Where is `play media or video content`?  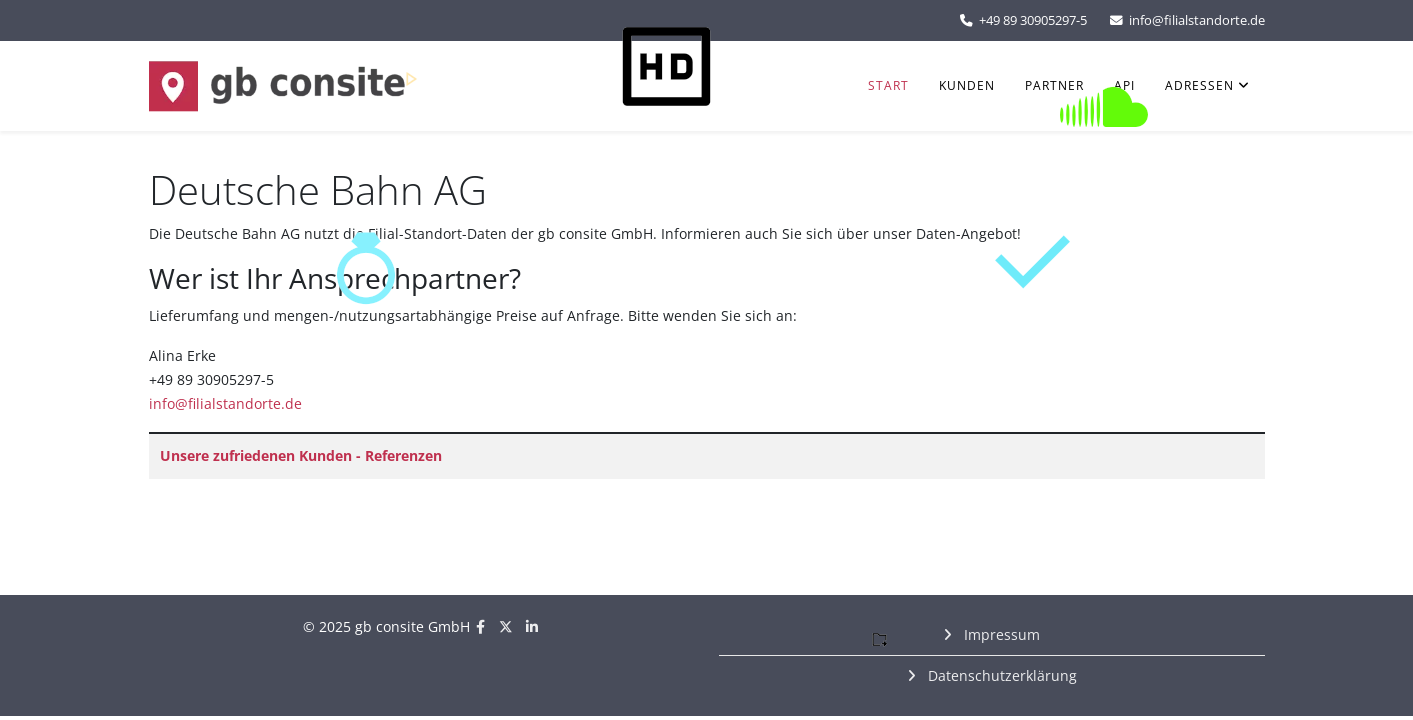 play media or video content is located at coordinates (410, 79).